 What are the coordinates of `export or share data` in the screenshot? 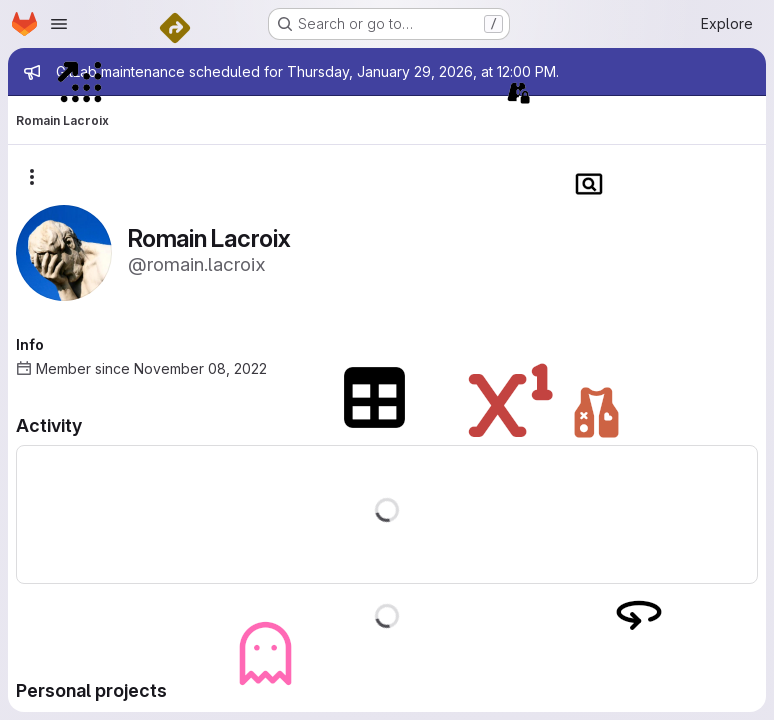 It's located at (81, 82).